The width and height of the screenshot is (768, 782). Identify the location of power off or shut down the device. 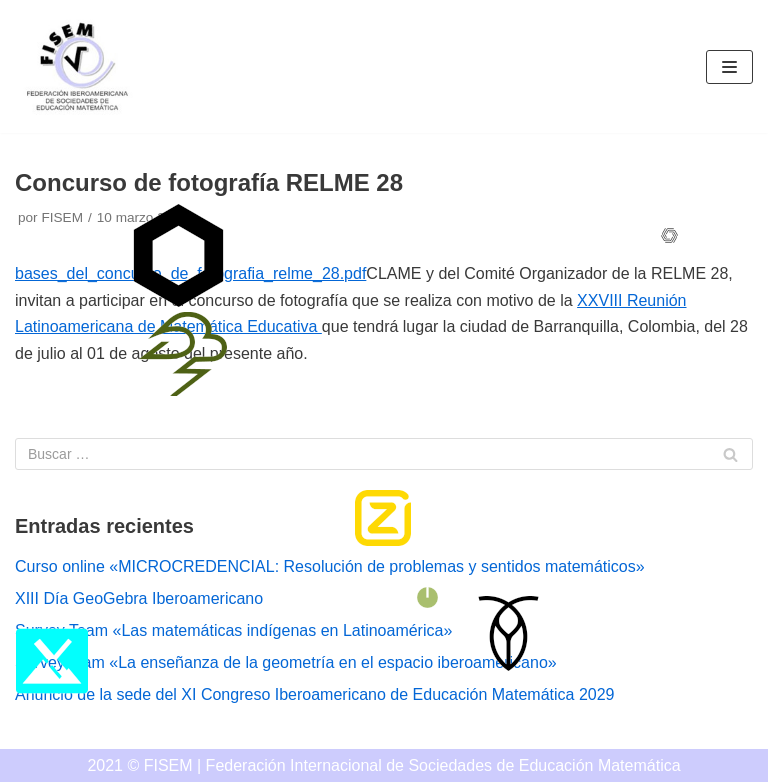
(427, 597).